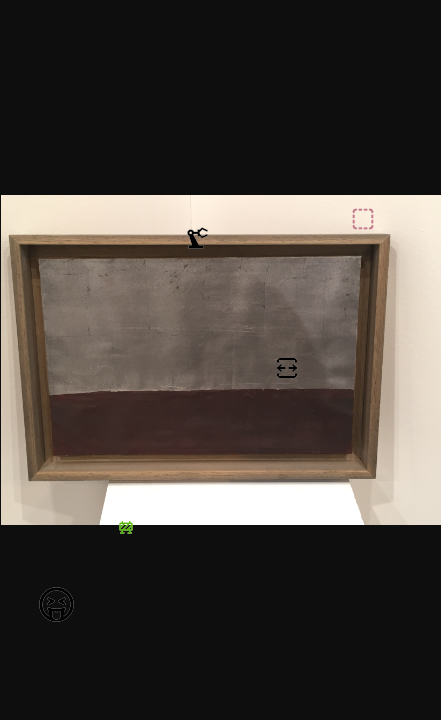 This screenshot has width=441, height=720. What do you see at coordinates (287, 368) in the screenshot?
I see `expand to wide viewport mode` at bounding box center [287, 368].